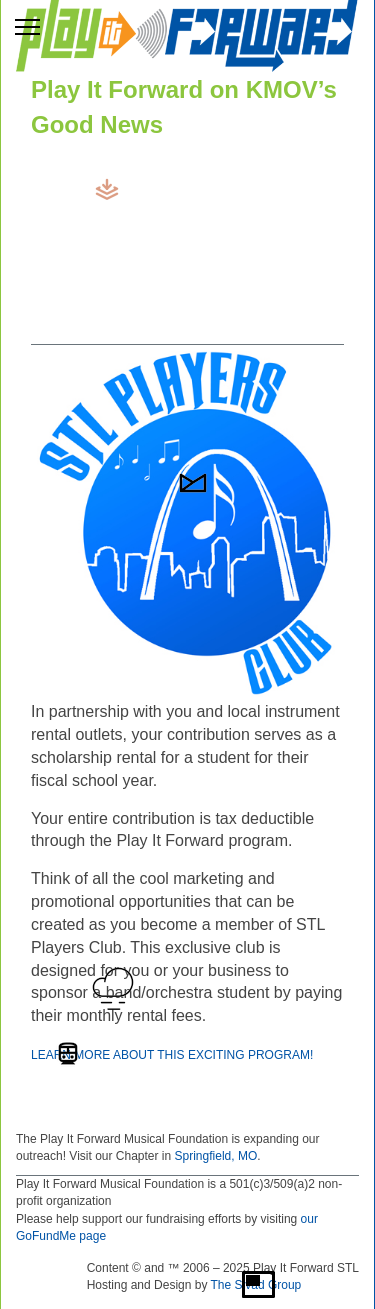 The image size is (375, 1309). What do you see at coordinates (68, 1054) in the screenshot?
I see `get subway or metro directions` at bounding box center [68, 1054].